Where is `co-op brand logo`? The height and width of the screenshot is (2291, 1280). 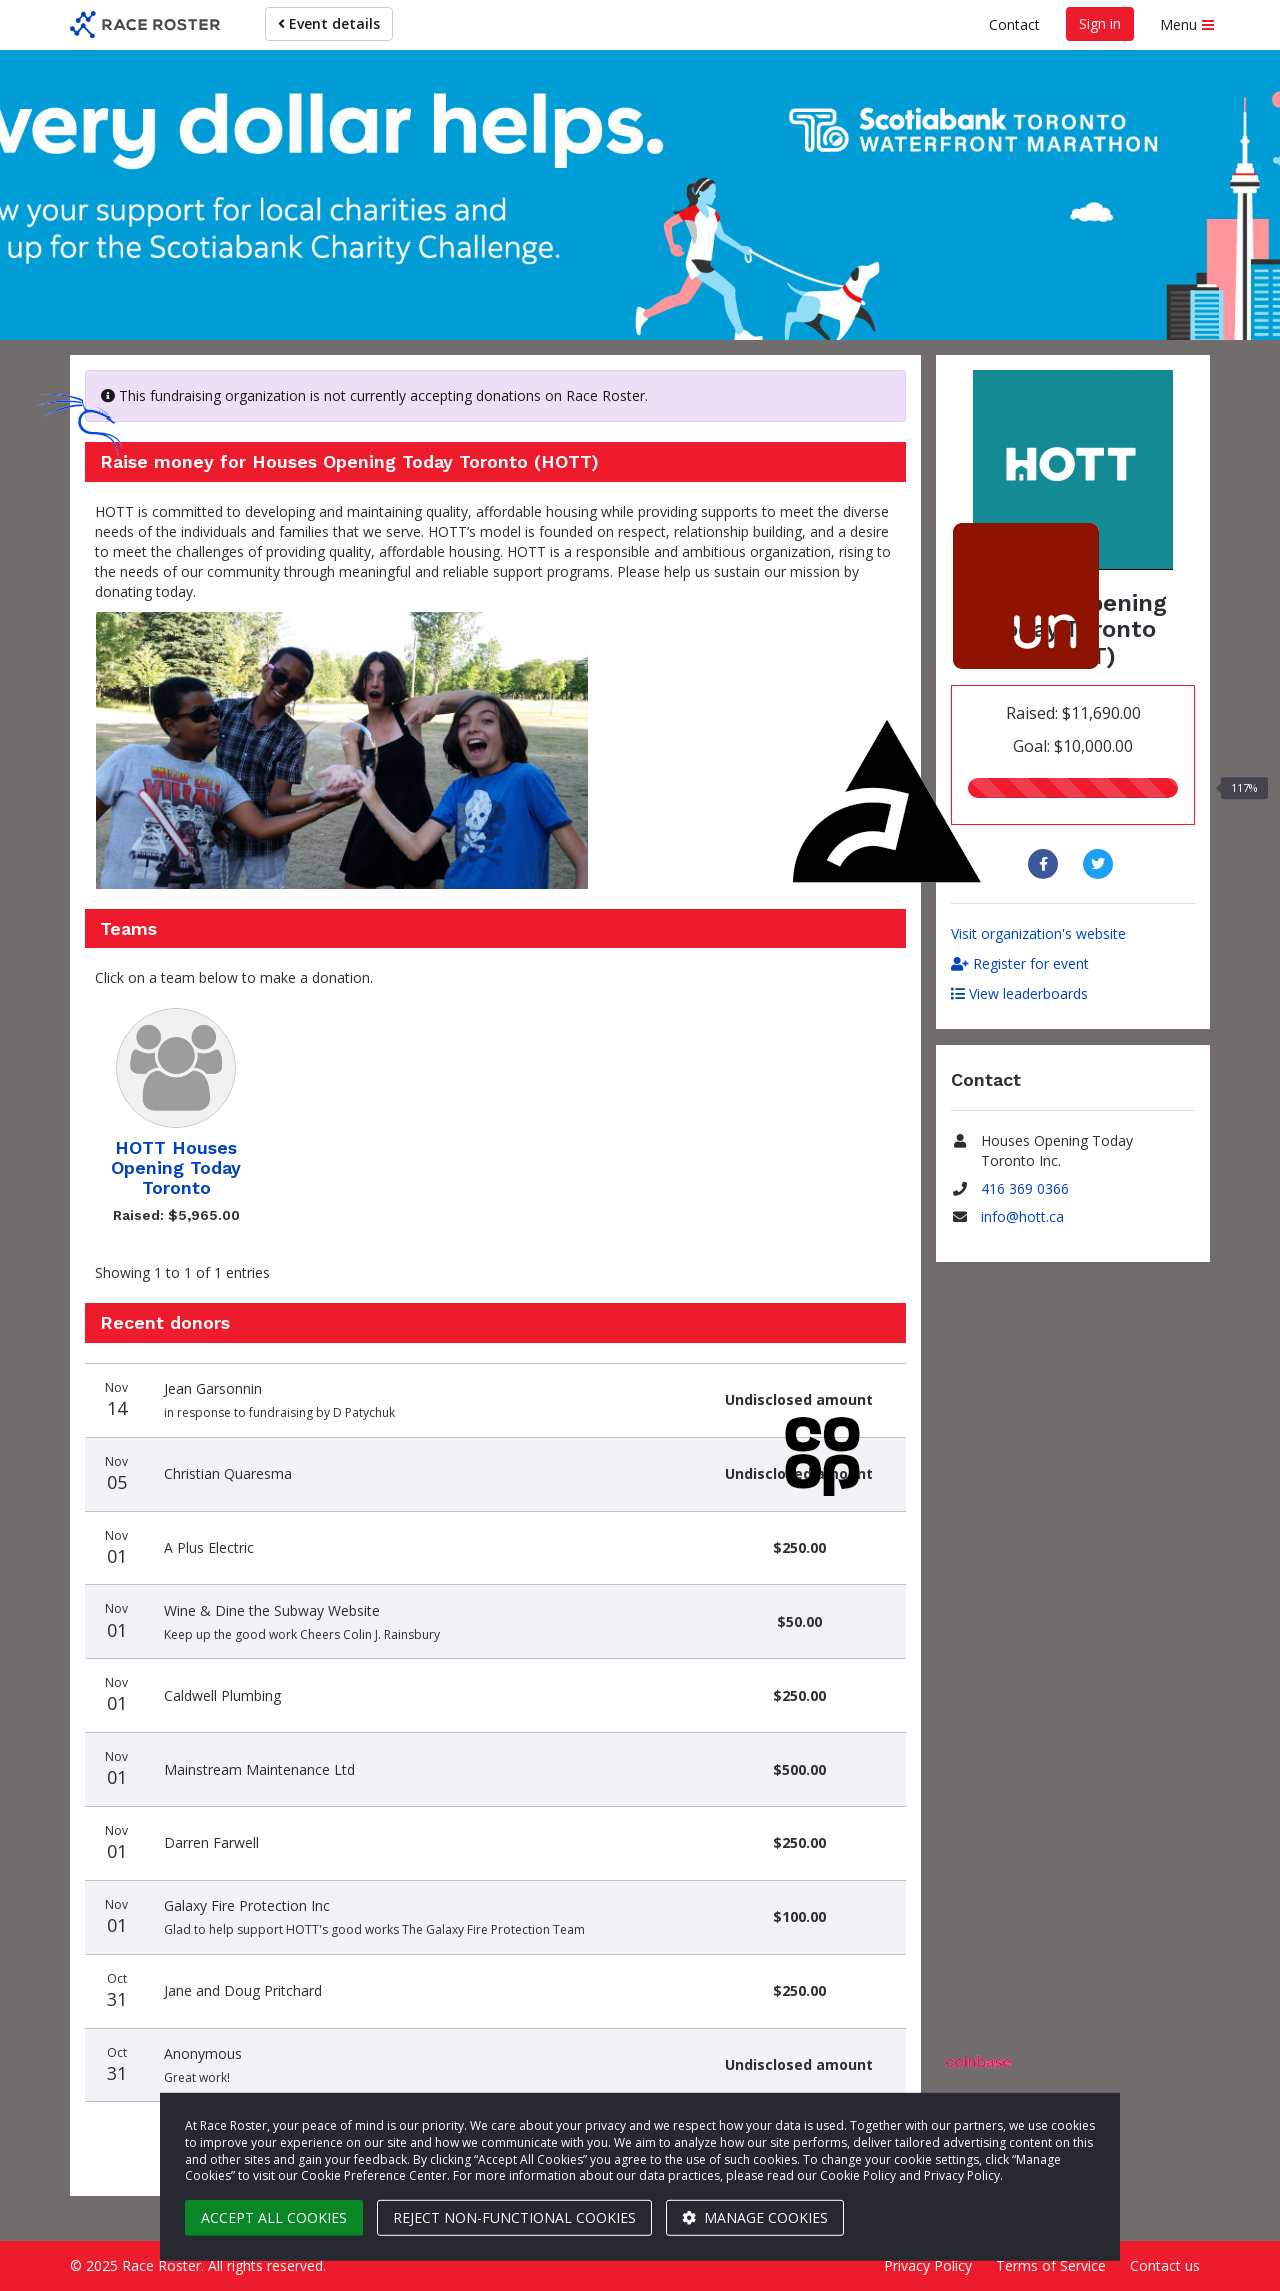
co-op brand logo is located at coordinates (822, 1456).